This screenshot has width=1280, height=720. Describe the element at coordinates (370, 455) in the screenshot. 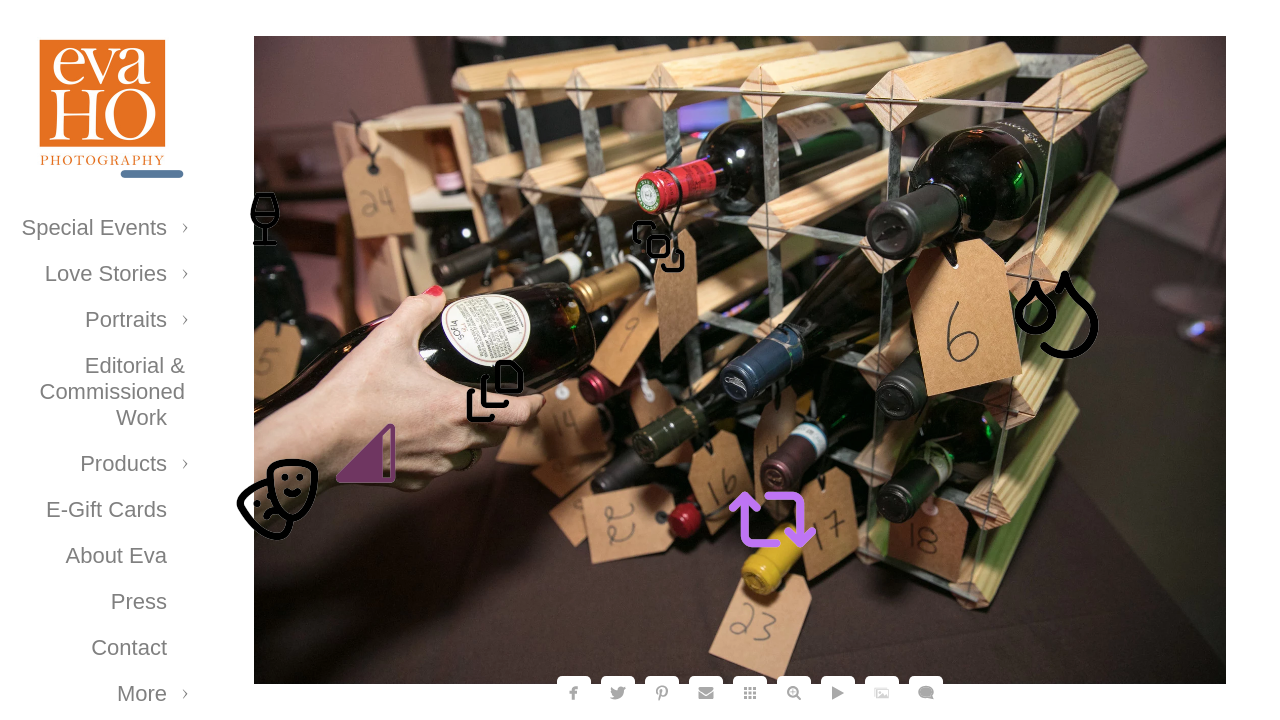

I see `indicates strong cellular network signal` at that location.